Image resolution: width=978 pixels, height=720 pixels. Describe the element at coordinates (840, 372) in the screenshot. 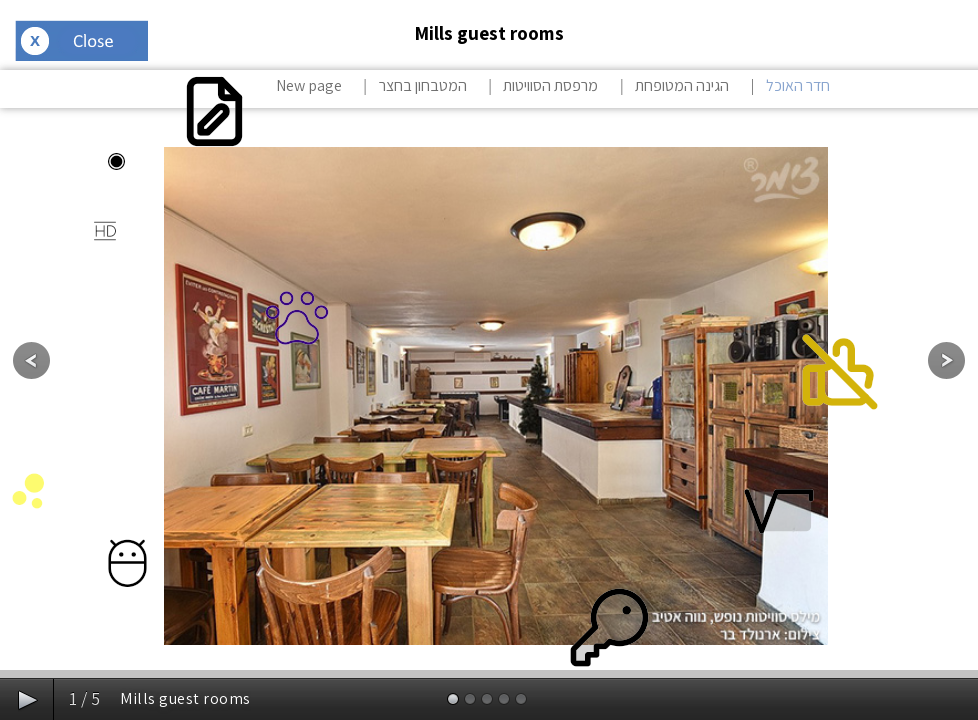

I see `like feature is disabled` at that location.